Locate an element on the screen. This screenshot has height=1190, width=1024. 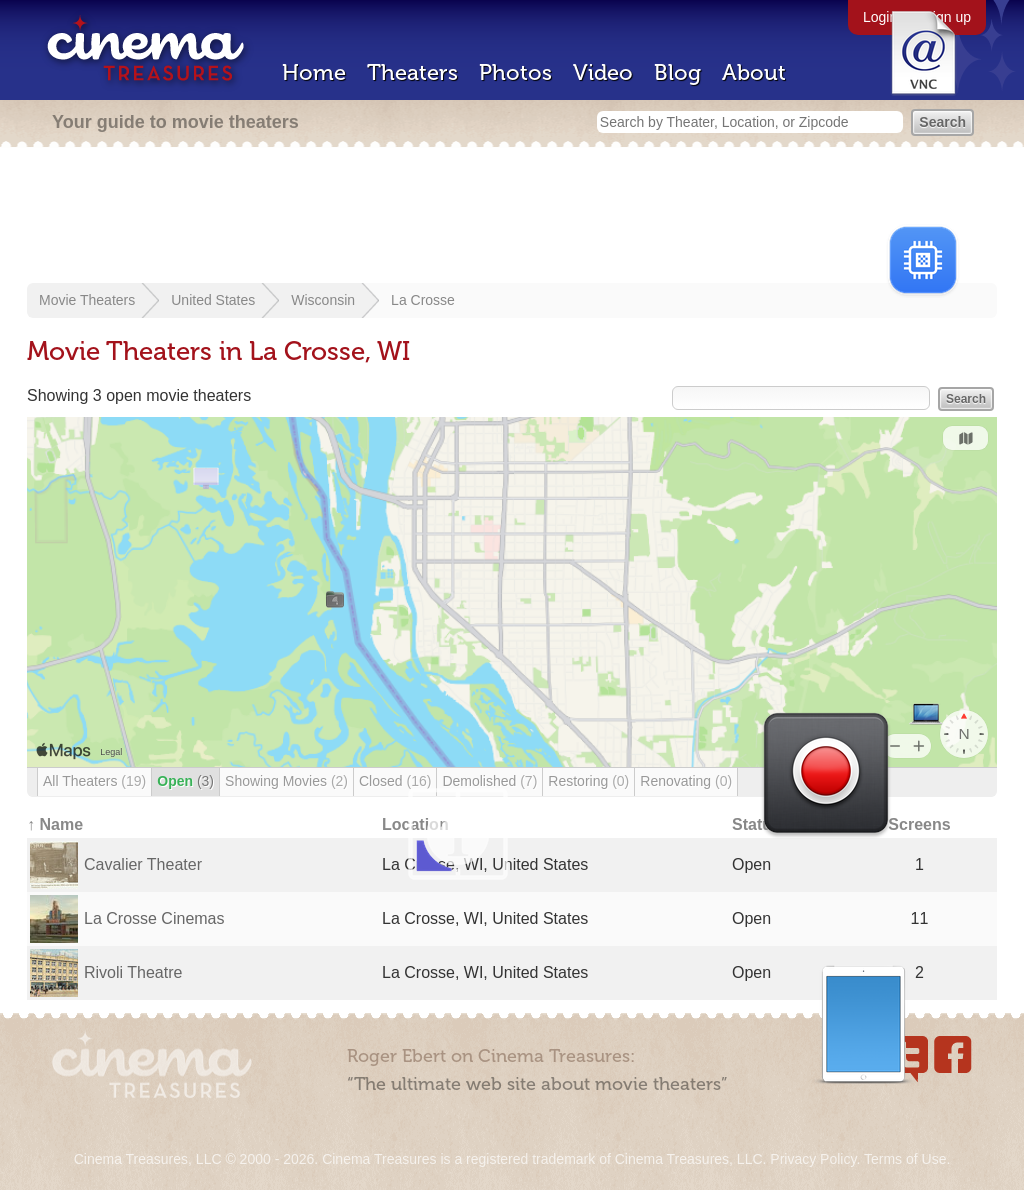
open insync cloud sync folder is located at coordinates (335, 599).